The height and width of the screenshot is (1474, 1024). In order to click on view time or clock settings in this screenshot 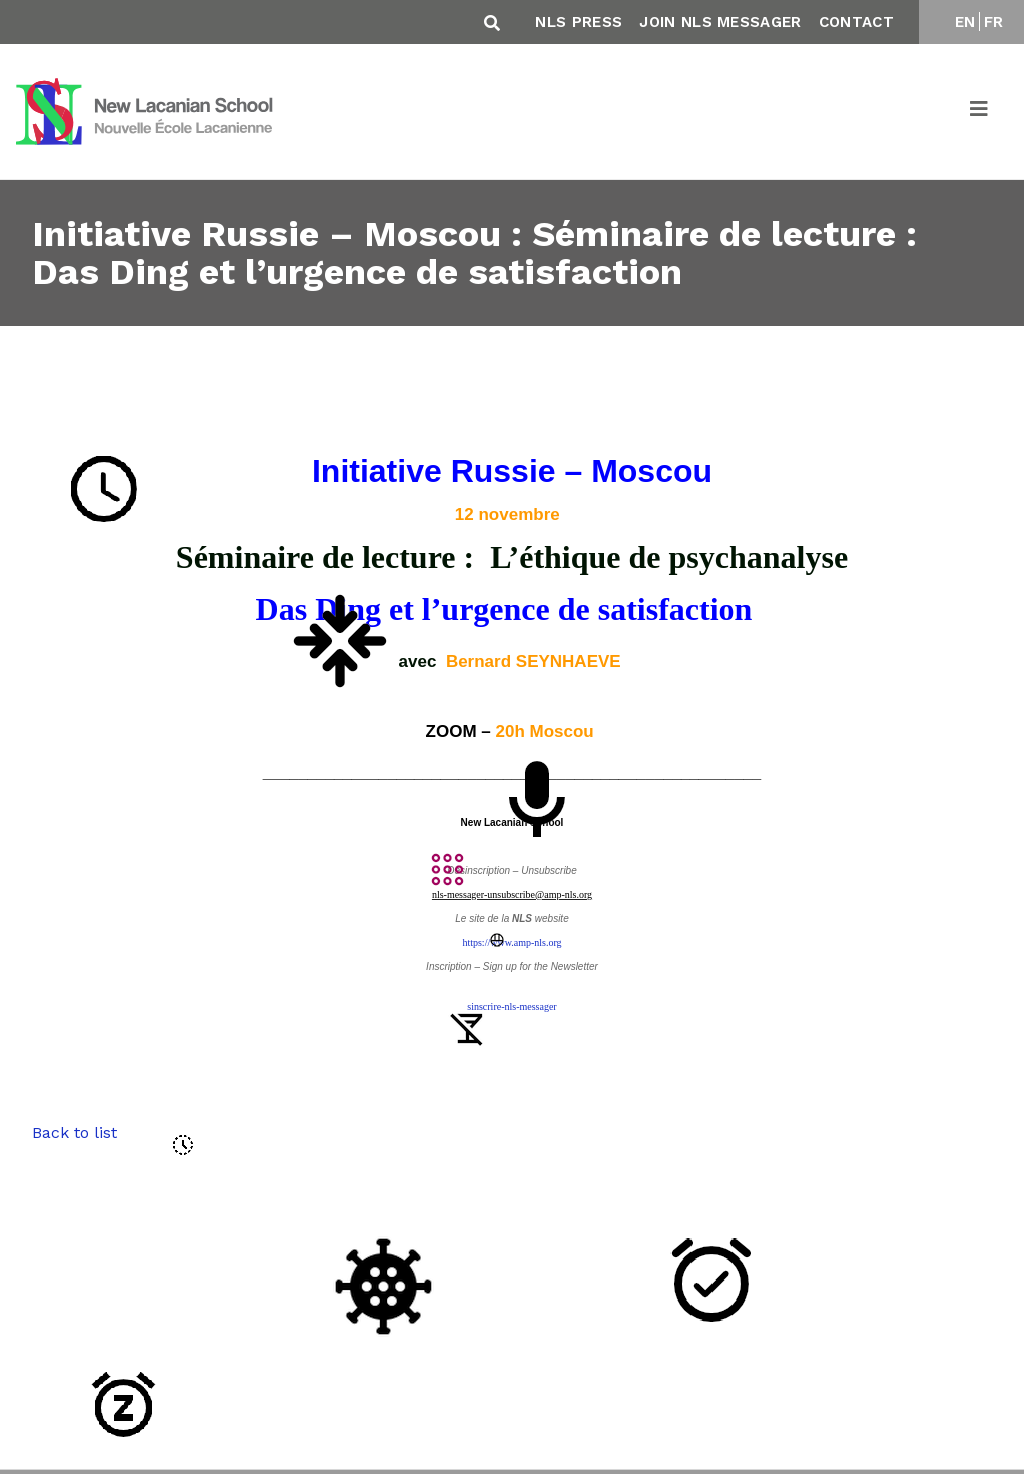, I will do `click(104, 489)`.